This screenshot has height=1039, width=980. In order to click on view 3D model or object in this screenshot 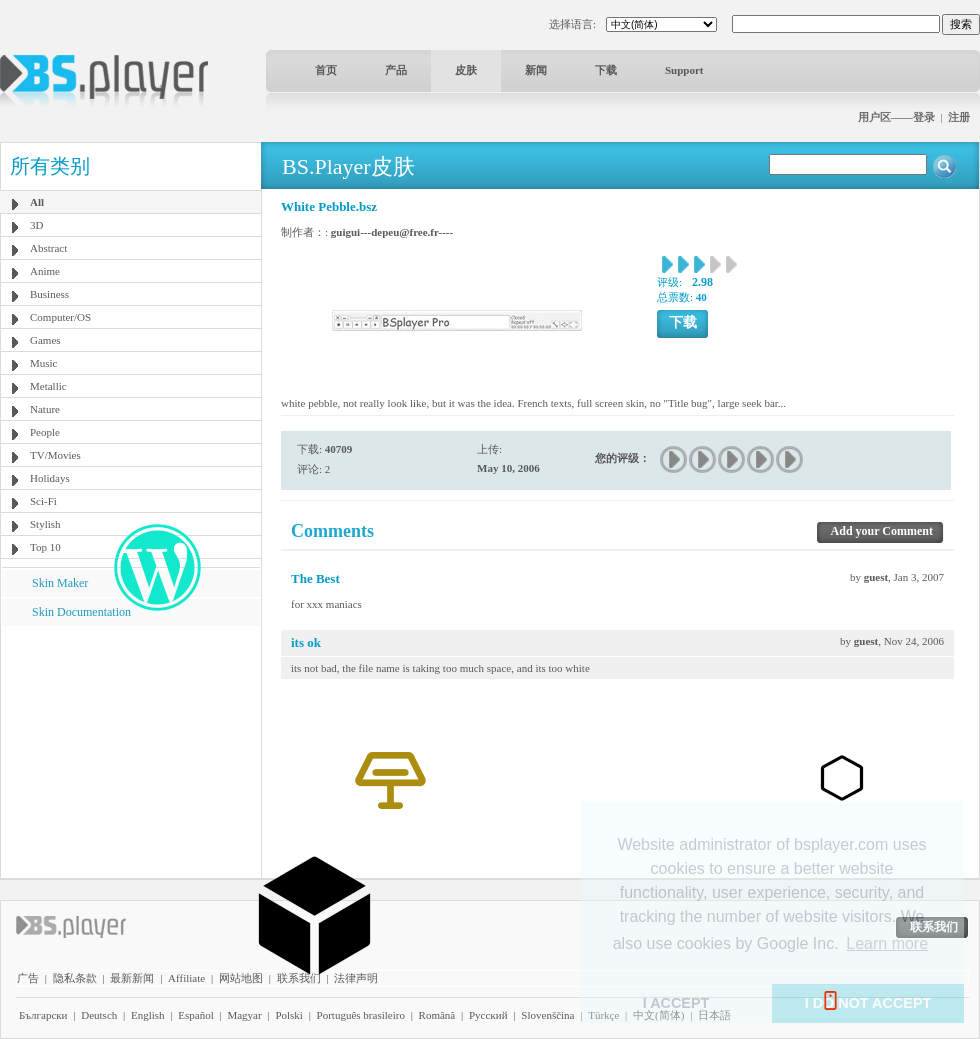, I will do `click(314, 916)`.